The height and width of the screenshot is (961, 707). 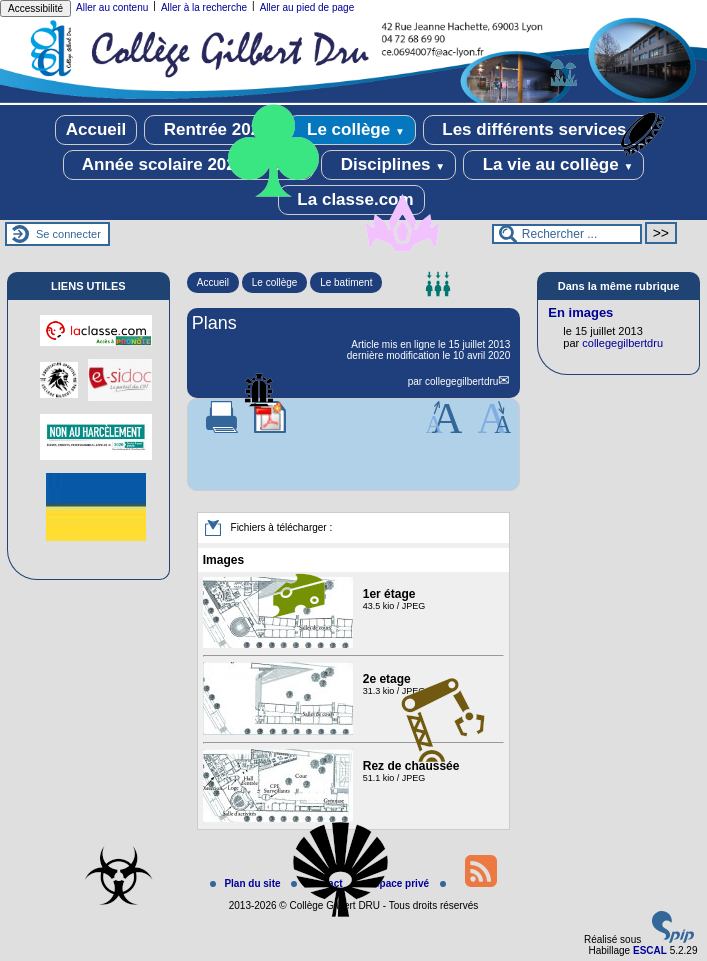 I want to click on cheese or dairy food item in a game inventory, so click(x=299, y=597).